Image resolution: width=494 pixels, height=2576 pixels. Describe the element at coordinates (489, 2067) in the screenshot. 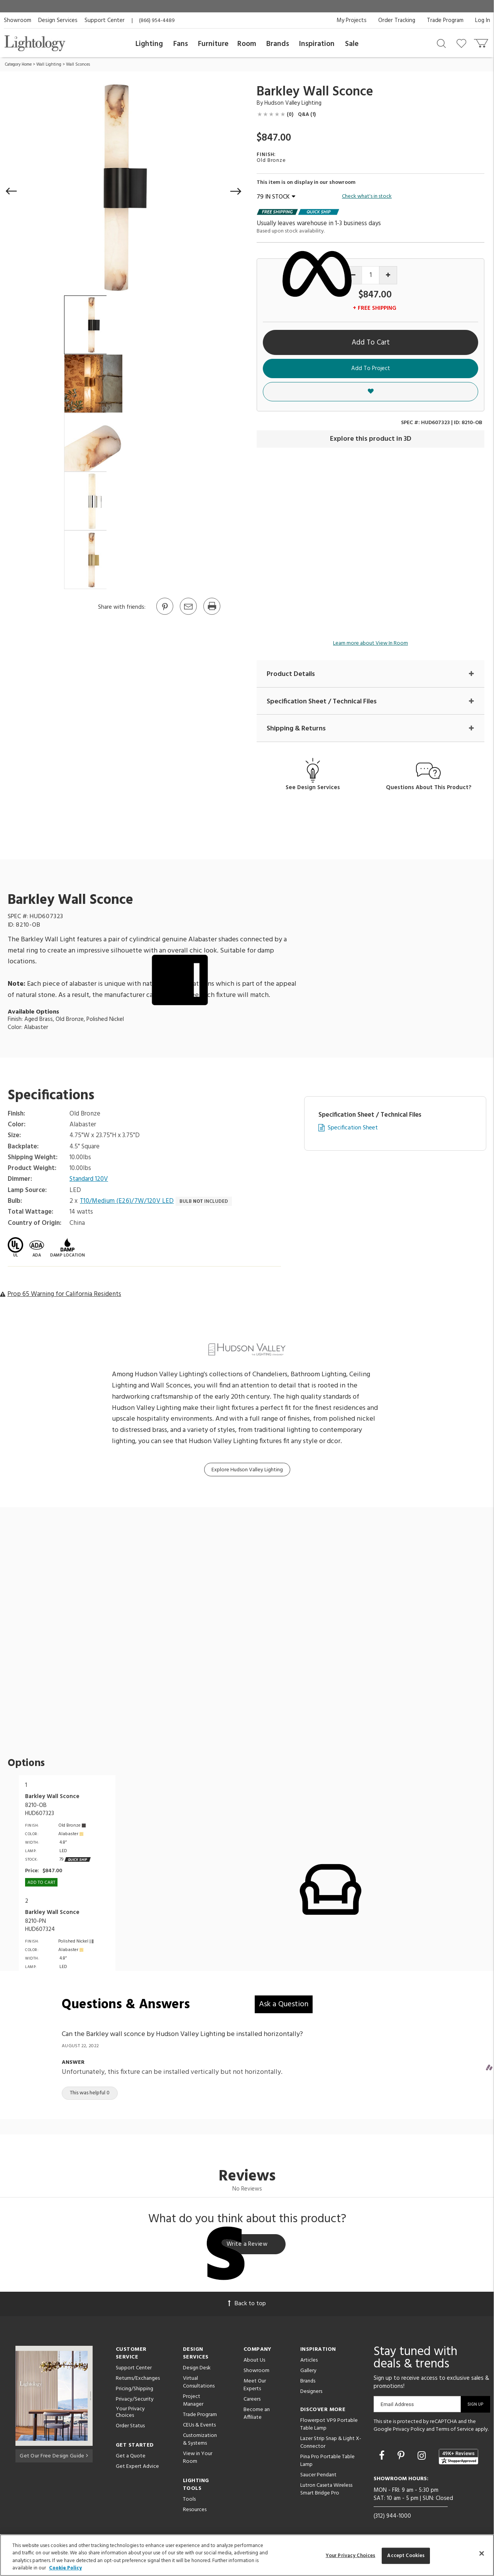

I see `google adsense logo` at that location.